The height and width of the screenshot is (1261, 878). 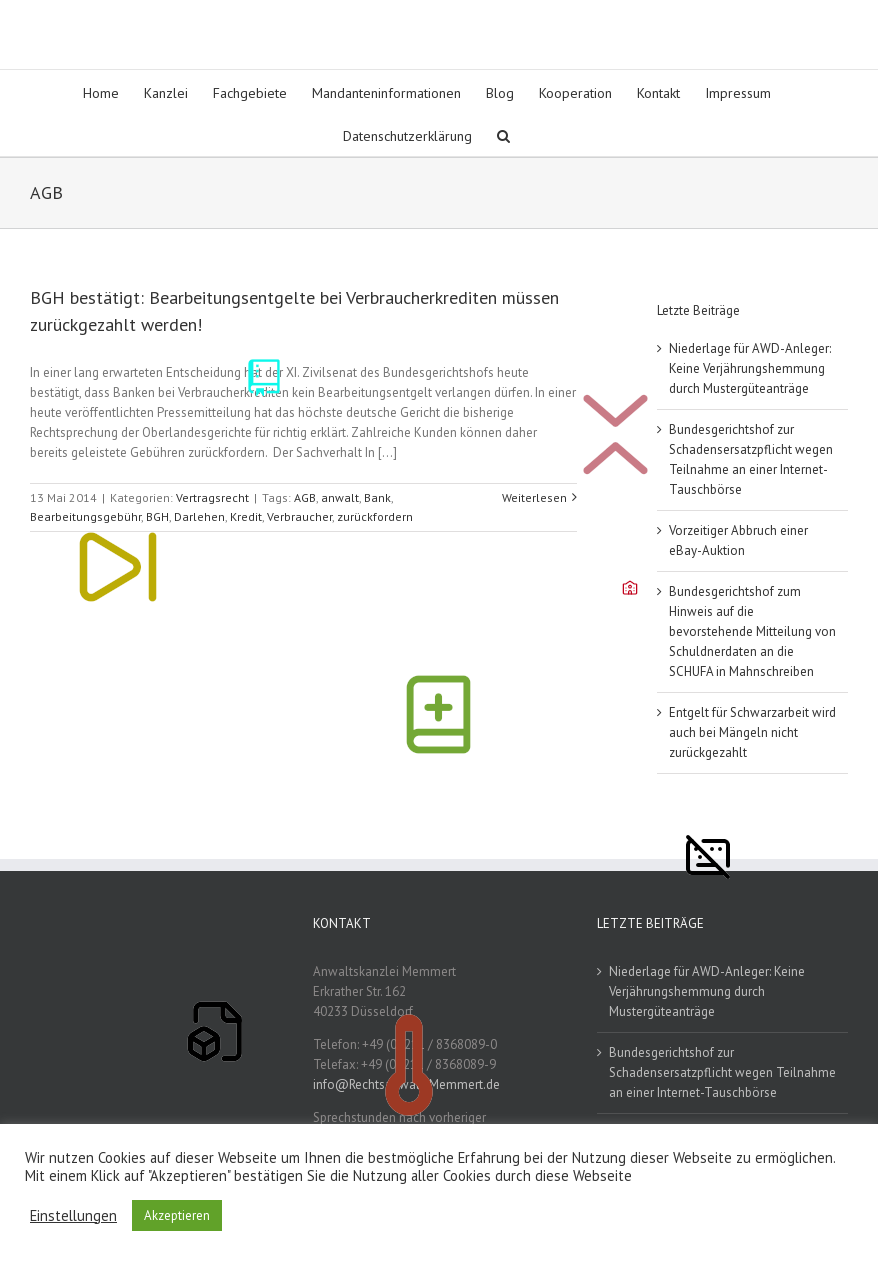 I want to click on add a new book to your library, so click(x=438, y=714).